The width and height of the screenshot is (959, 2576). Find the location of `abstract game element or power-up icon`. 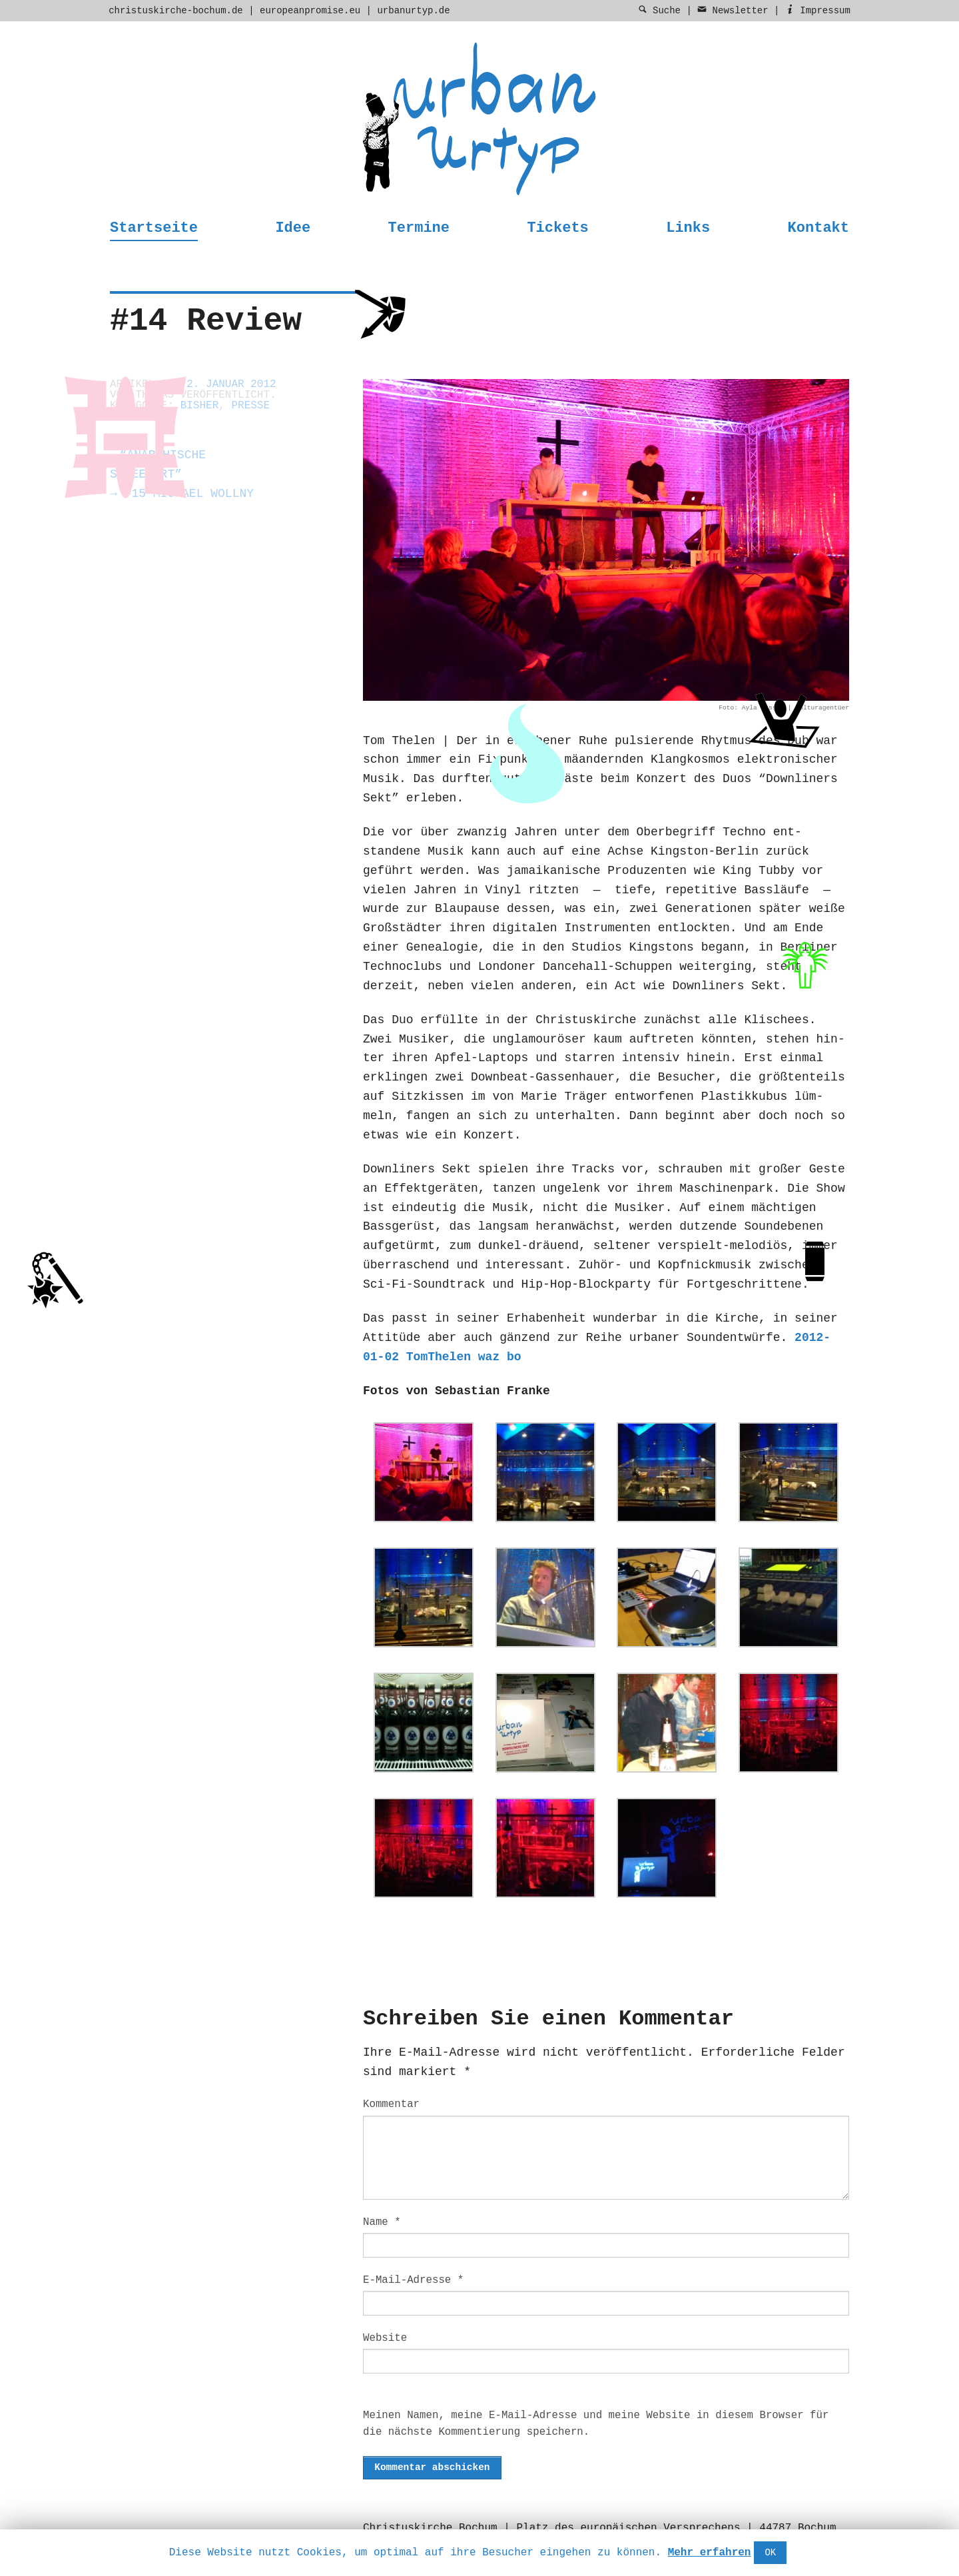

abstract game element or power-up icon is located at coordinates (125, 437).